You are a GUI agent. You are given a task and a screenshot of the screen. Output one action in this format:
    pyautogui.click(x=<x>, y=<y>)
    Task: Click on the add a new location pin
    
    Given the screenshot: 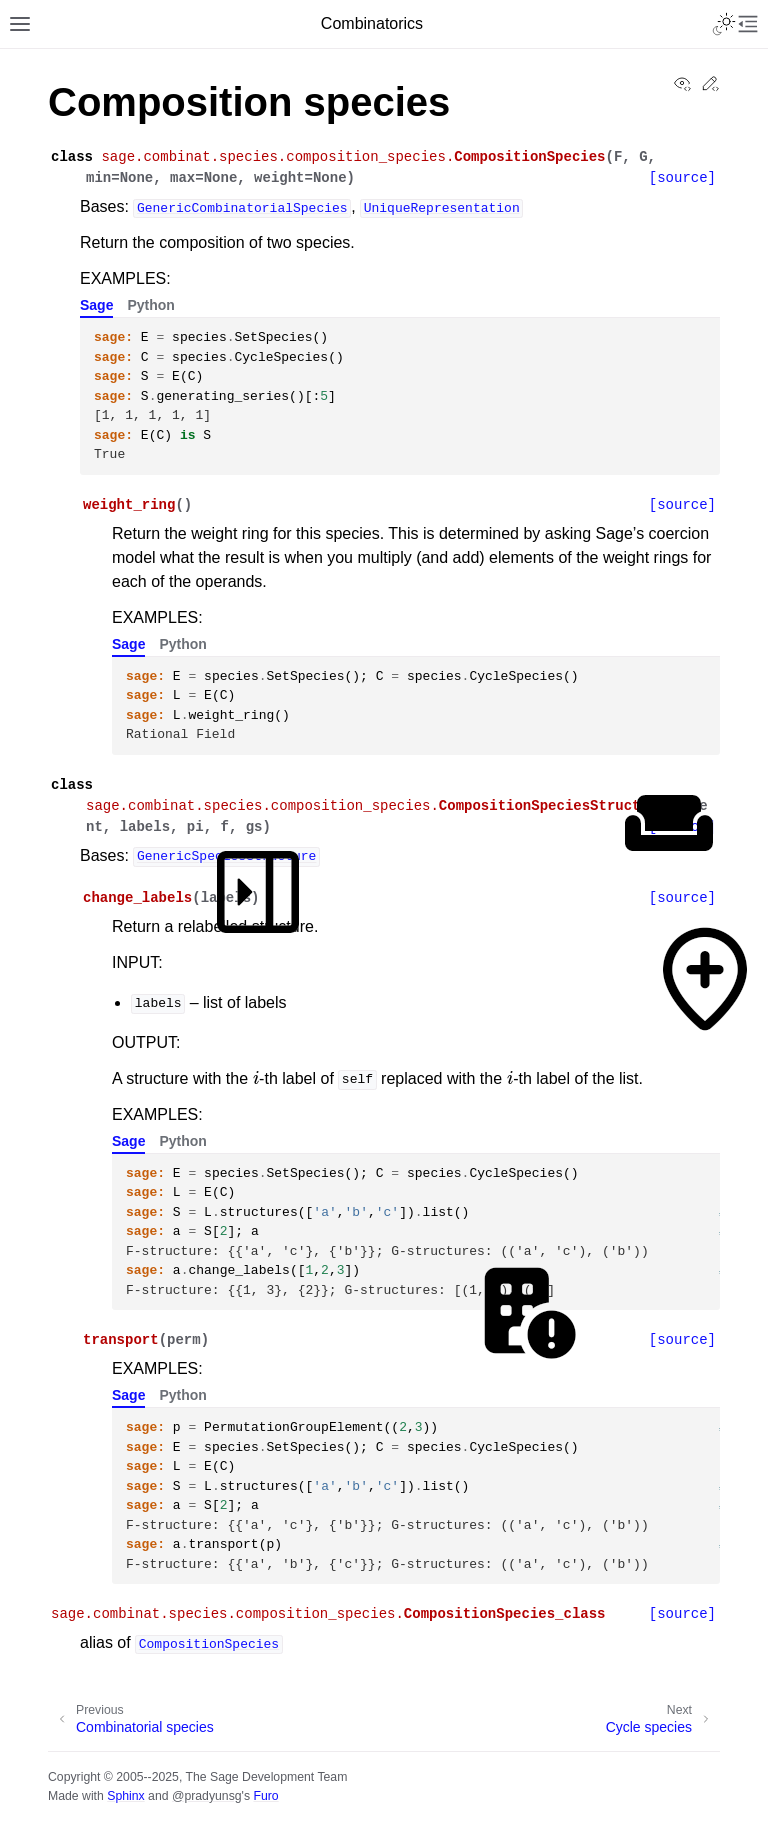 What is the action you would take?
    pyautogui.click(x=705, y=979)
    